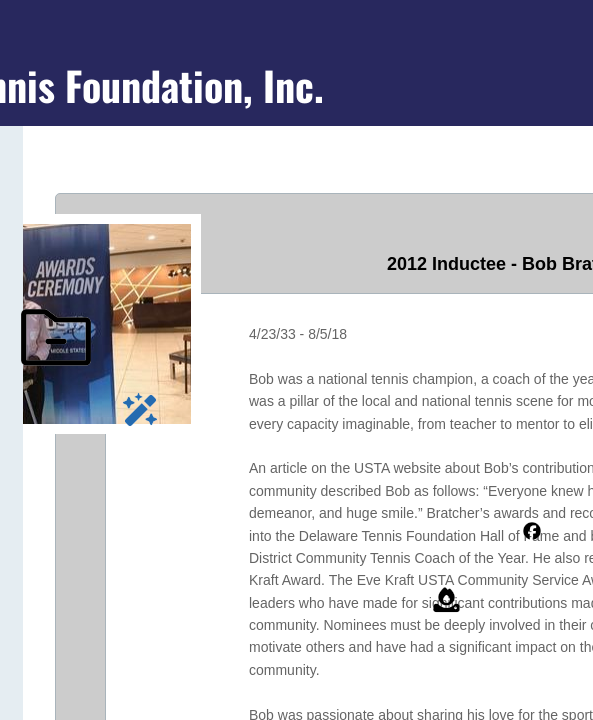 Image resolution: width=593 pixels, height=720 pixels. Describe the element at coordinates (140, 410) in the screenshot. I see `apply automatic enhancements or effects` at that location.